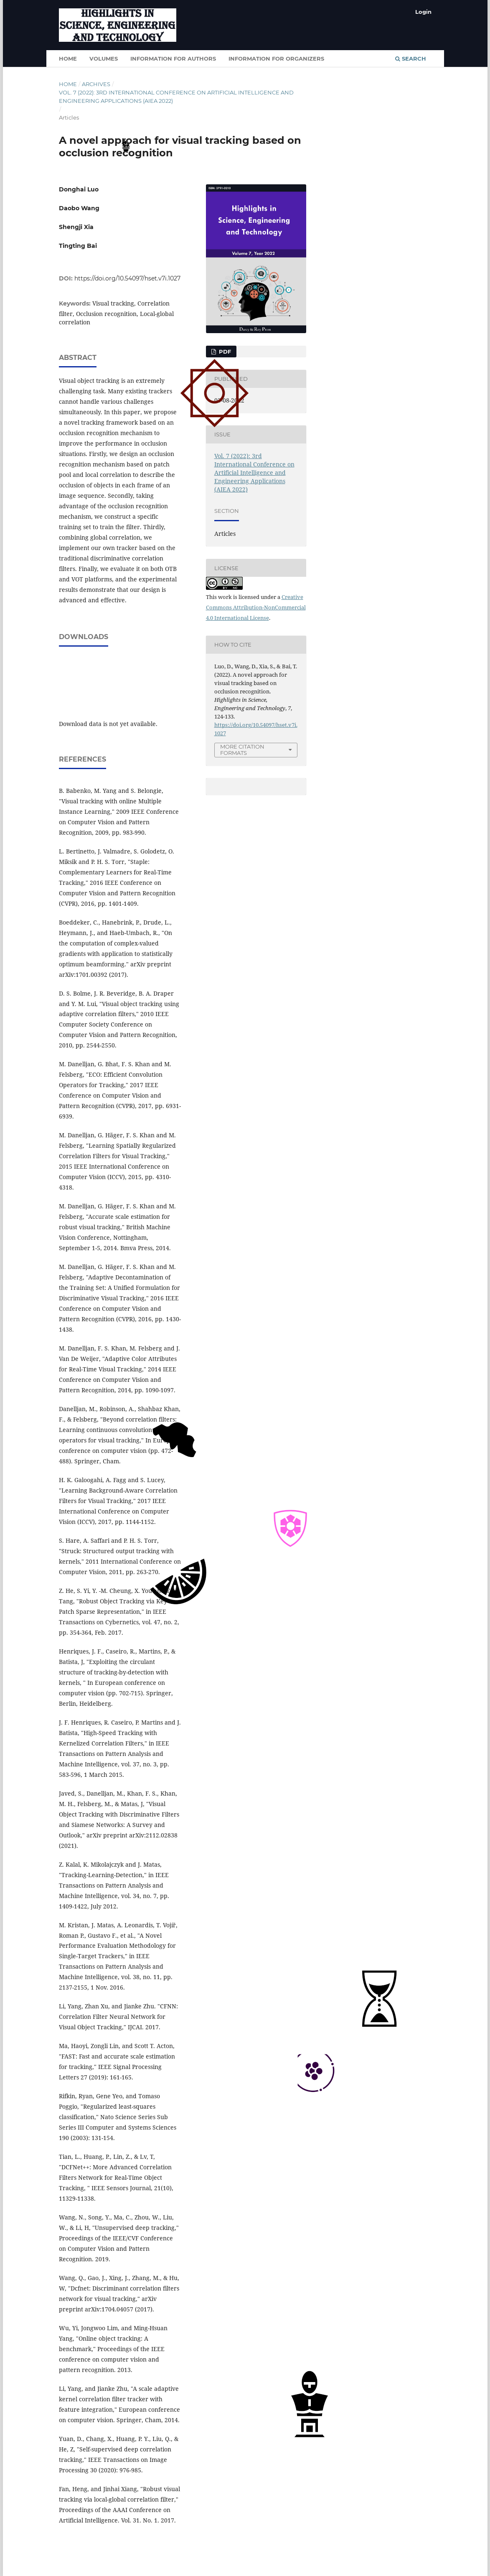 The image size is (490, 2576). I want to click on view museum or gallery collection, so click(310, 2404).